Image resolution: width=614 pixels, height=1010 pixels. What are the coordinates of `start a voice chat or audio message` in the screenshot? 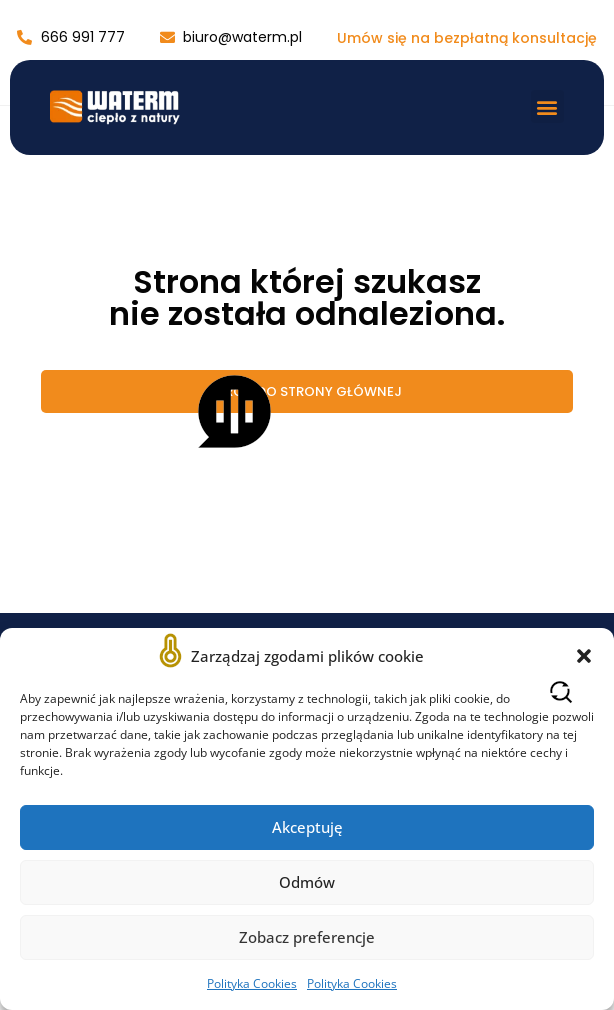 It's located at (234, 411).